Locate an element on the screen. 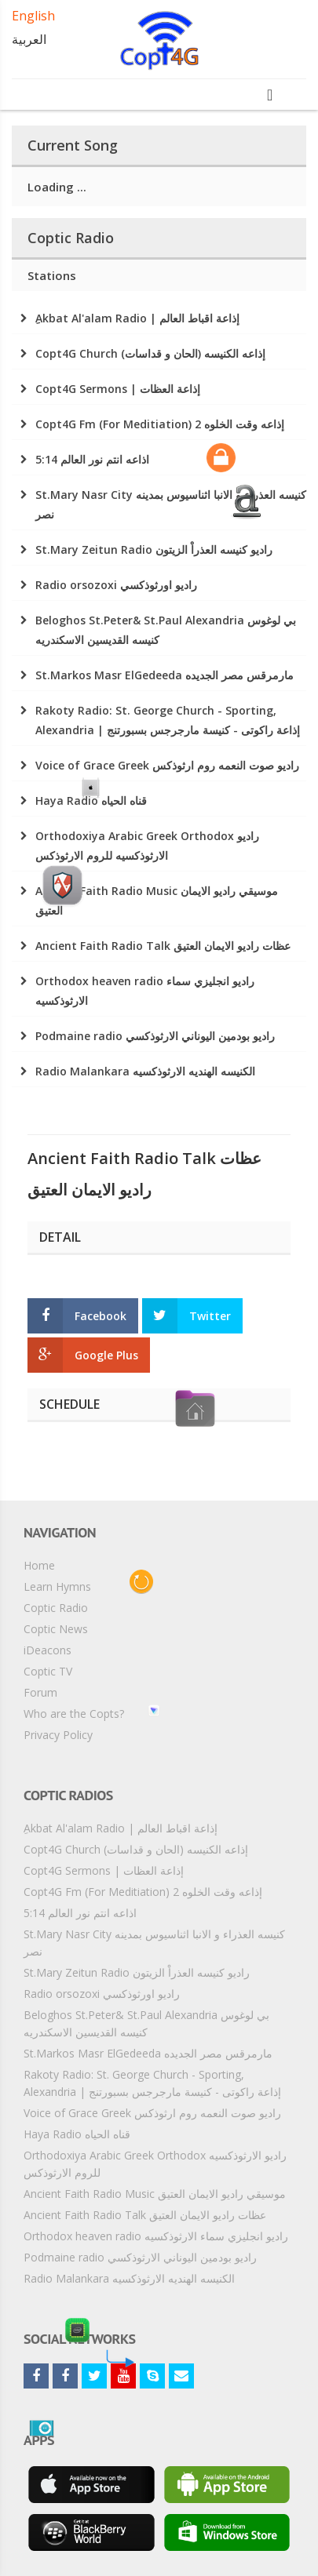 The image size is (318, 2576). mac pro desktop computer is located at coordinates (90, 788).